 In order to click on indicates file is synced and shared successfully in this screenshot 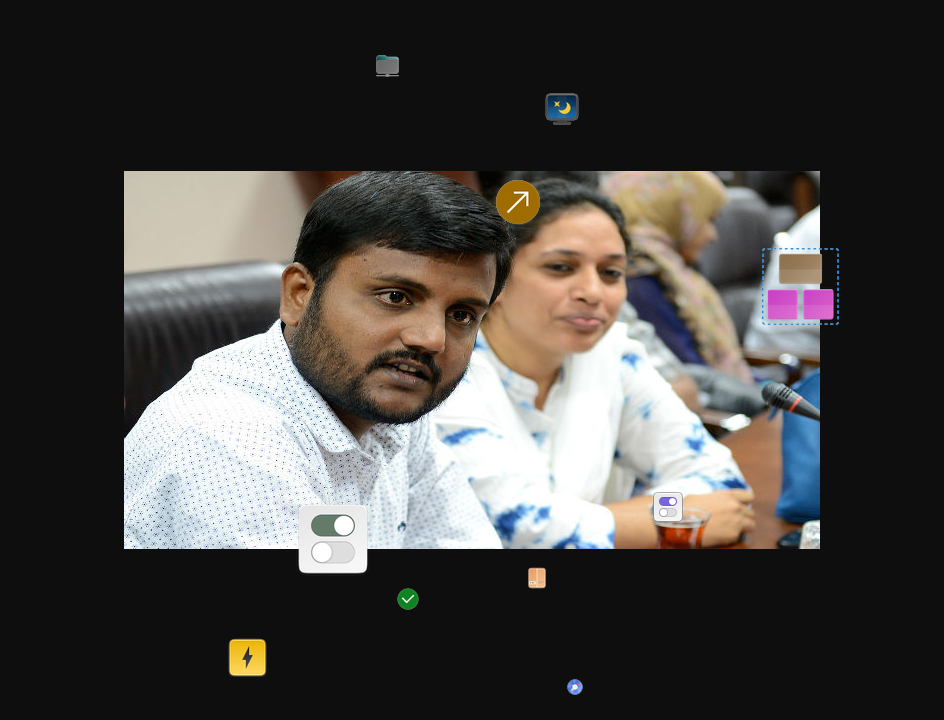, I will do `click(408, 599)`.